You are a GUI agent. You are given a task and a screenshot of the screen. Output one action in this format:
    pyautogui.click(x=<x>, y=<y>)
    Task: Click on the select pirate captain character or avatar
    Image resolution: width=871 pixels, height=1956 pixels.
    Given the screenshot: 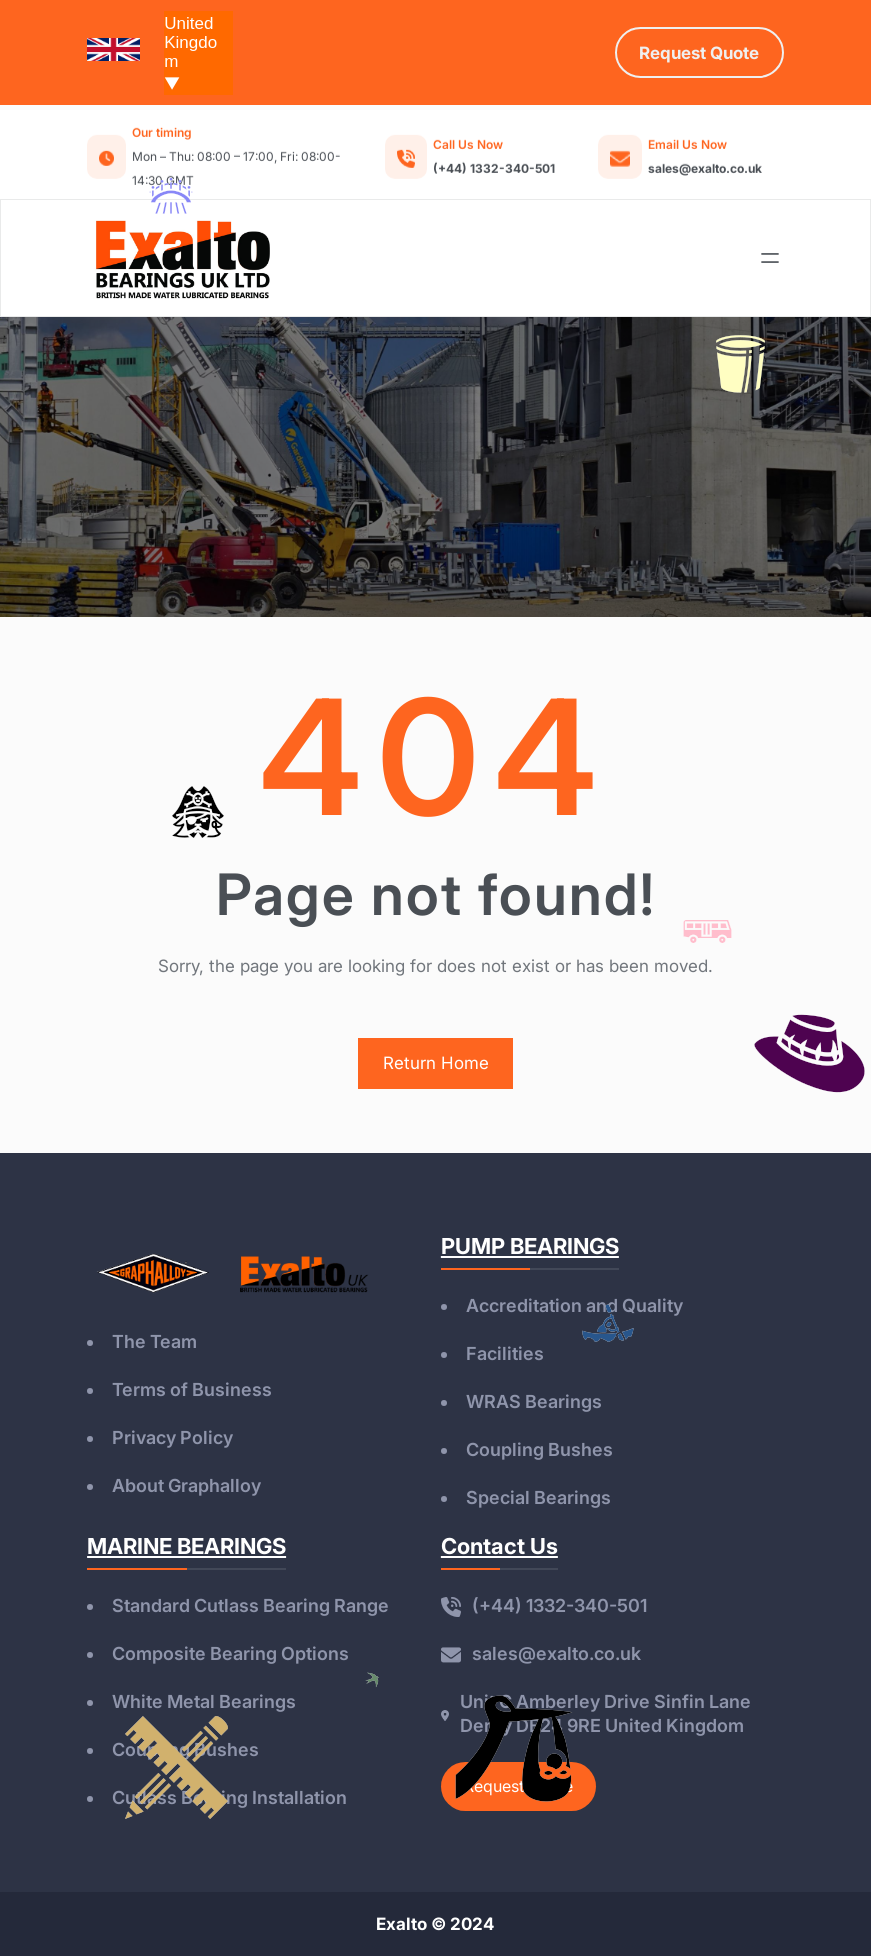 What is the action you would take?
    pyautogui.click(x=198, y=812)
    